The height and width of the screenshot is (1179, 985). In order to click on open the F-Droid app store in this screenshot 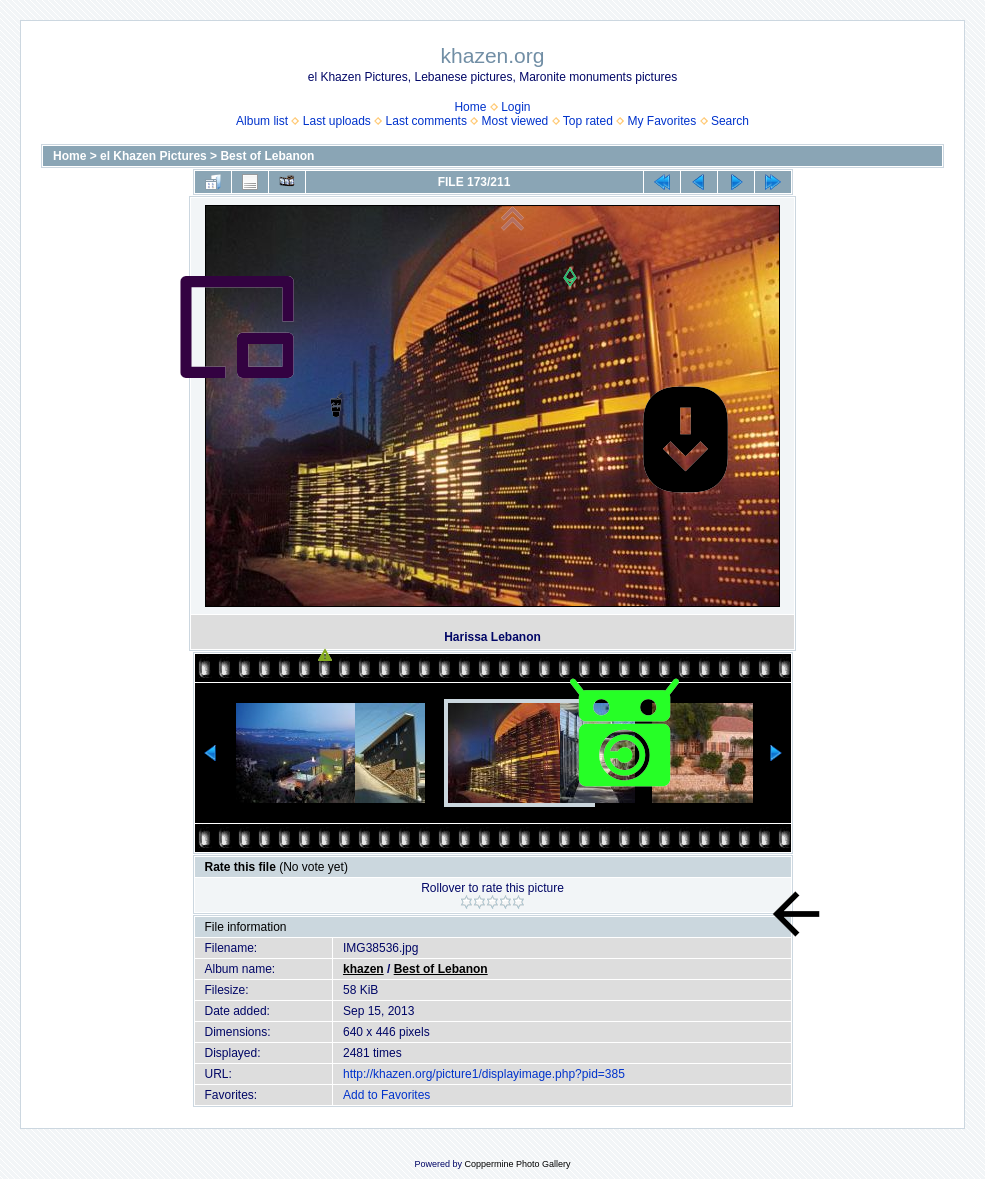, I will do `click(624, 732)`.